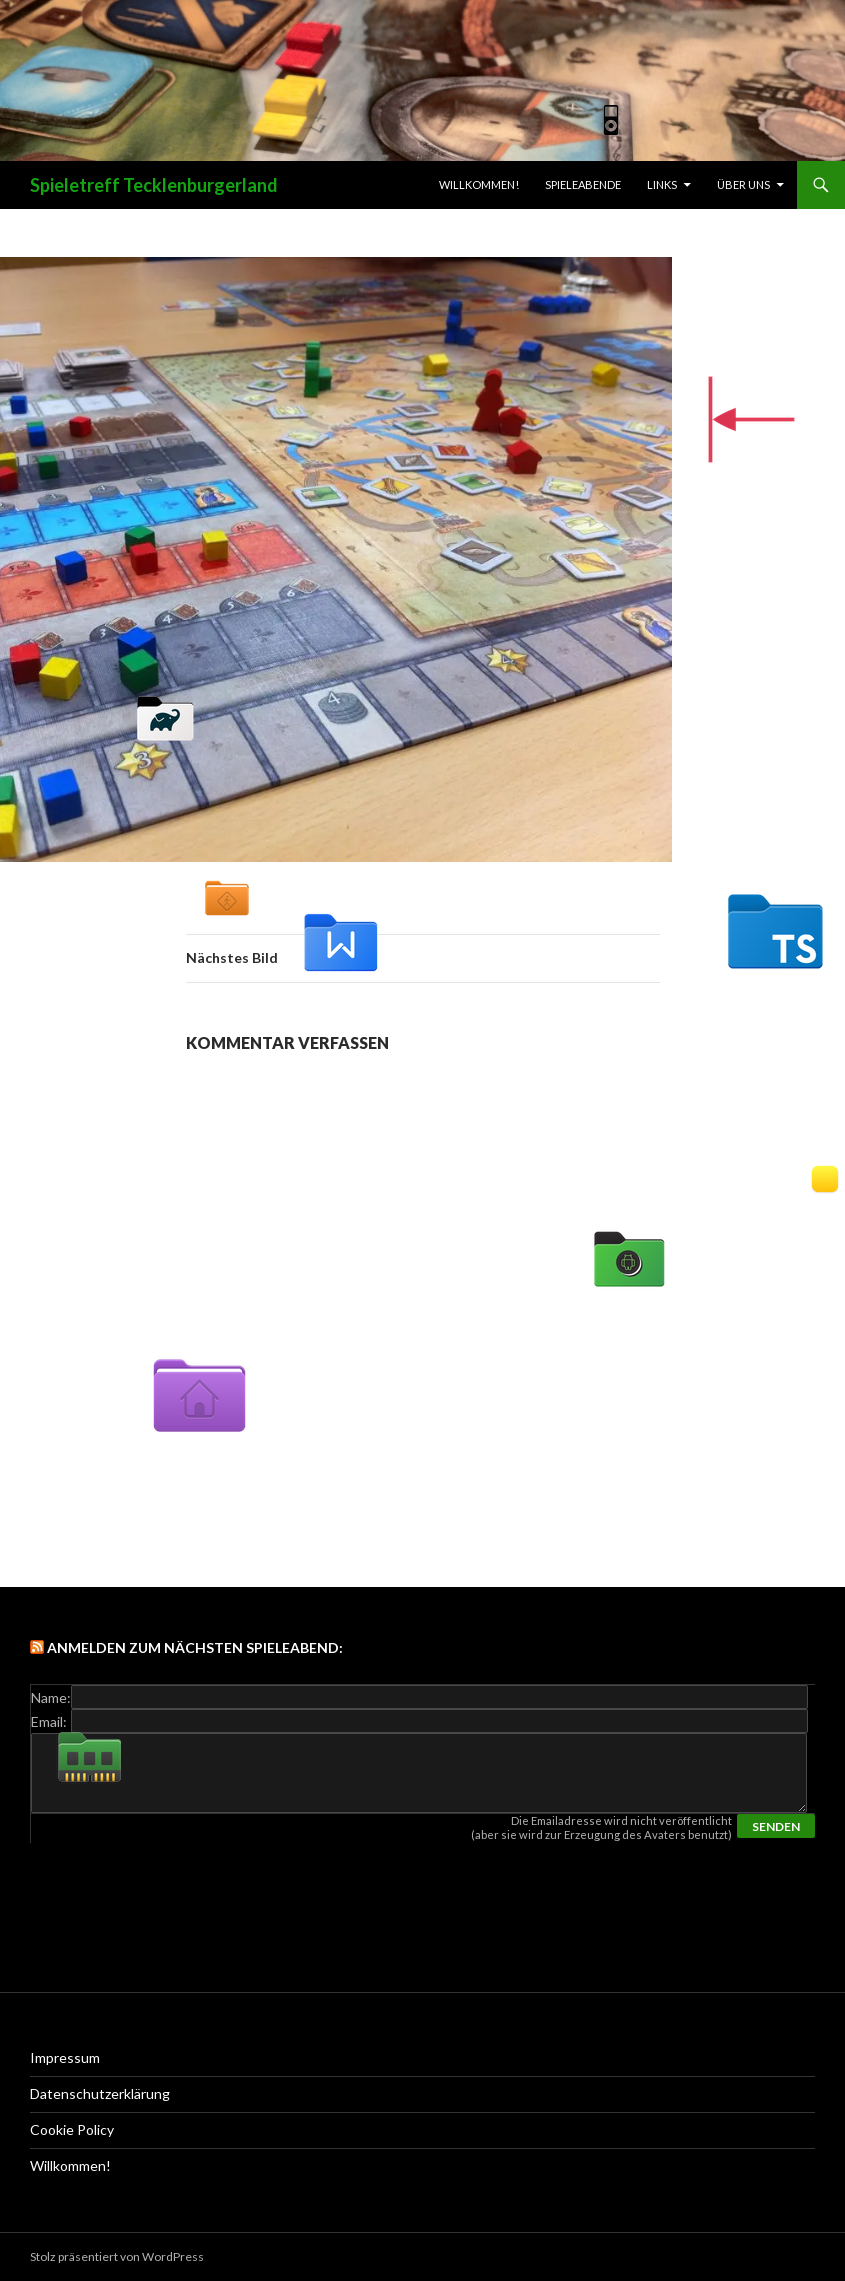  What do you see at coordinates (89, 1758) in the screenshot?
I see `folder containing memory or RAM-related files` at bounding box center [89, 1758].